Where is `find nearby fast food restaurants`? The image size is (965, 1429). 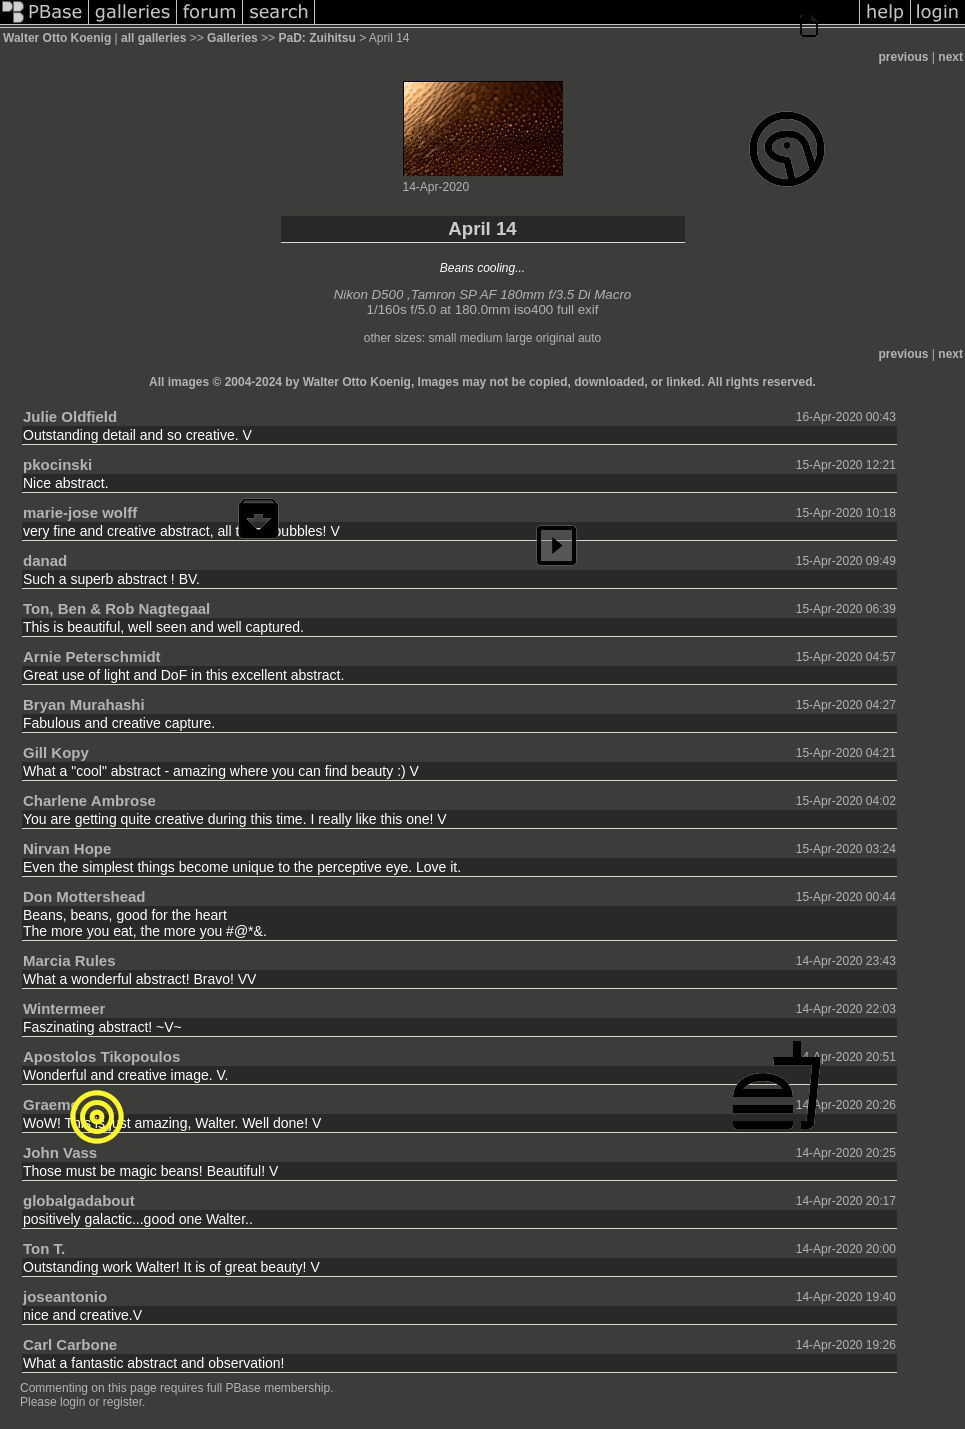
find nearby fast food restaurants is located at coordinates (777, 1085).